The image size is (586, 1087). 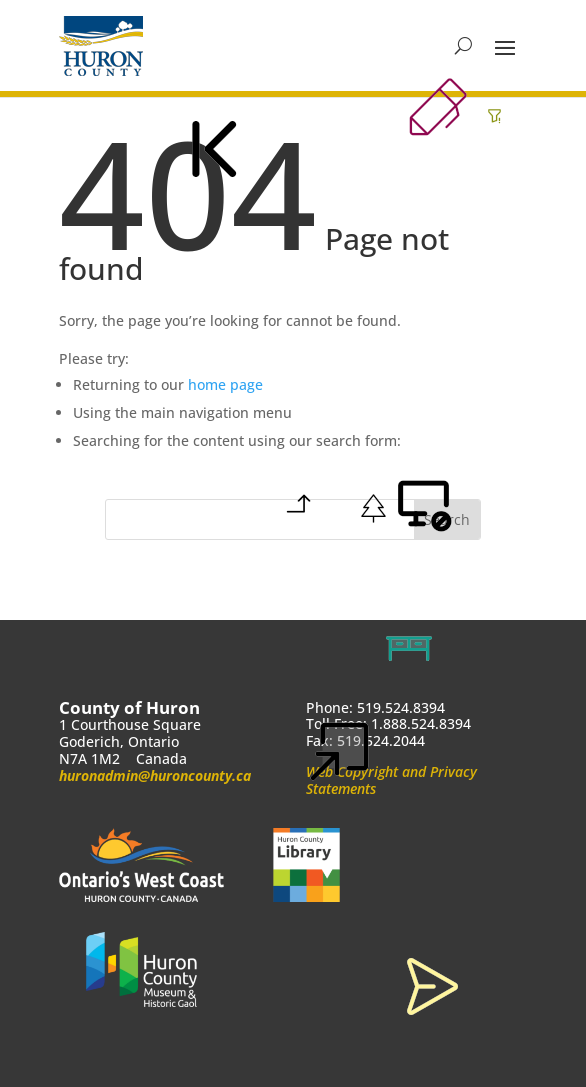 What do you see at coordinates (213, 149) in the screenshot?
I see `navigate to the beginning or first item` at bounding box center [213, 149].